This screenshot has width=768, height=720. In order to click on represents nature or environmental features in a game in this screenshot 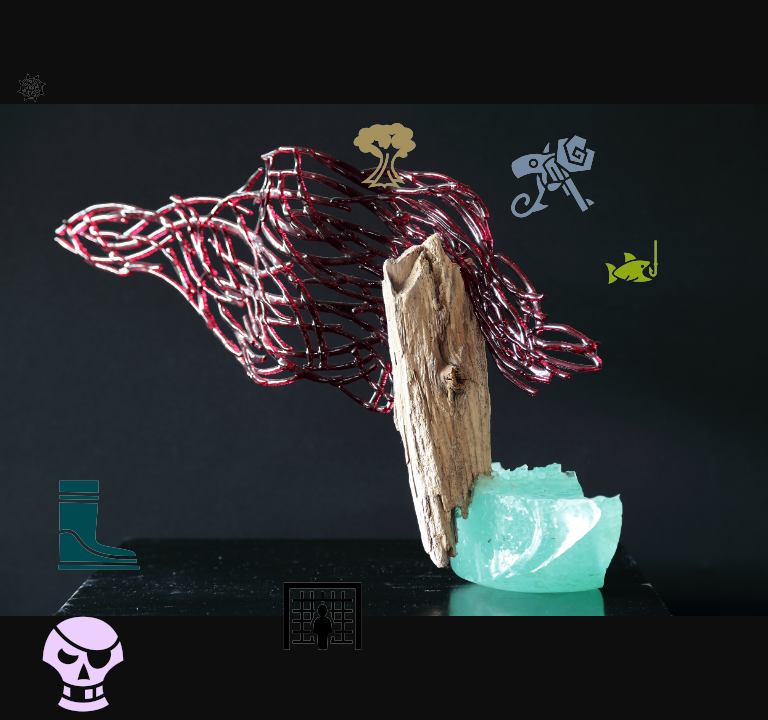, I will do `click(384, 155)`.